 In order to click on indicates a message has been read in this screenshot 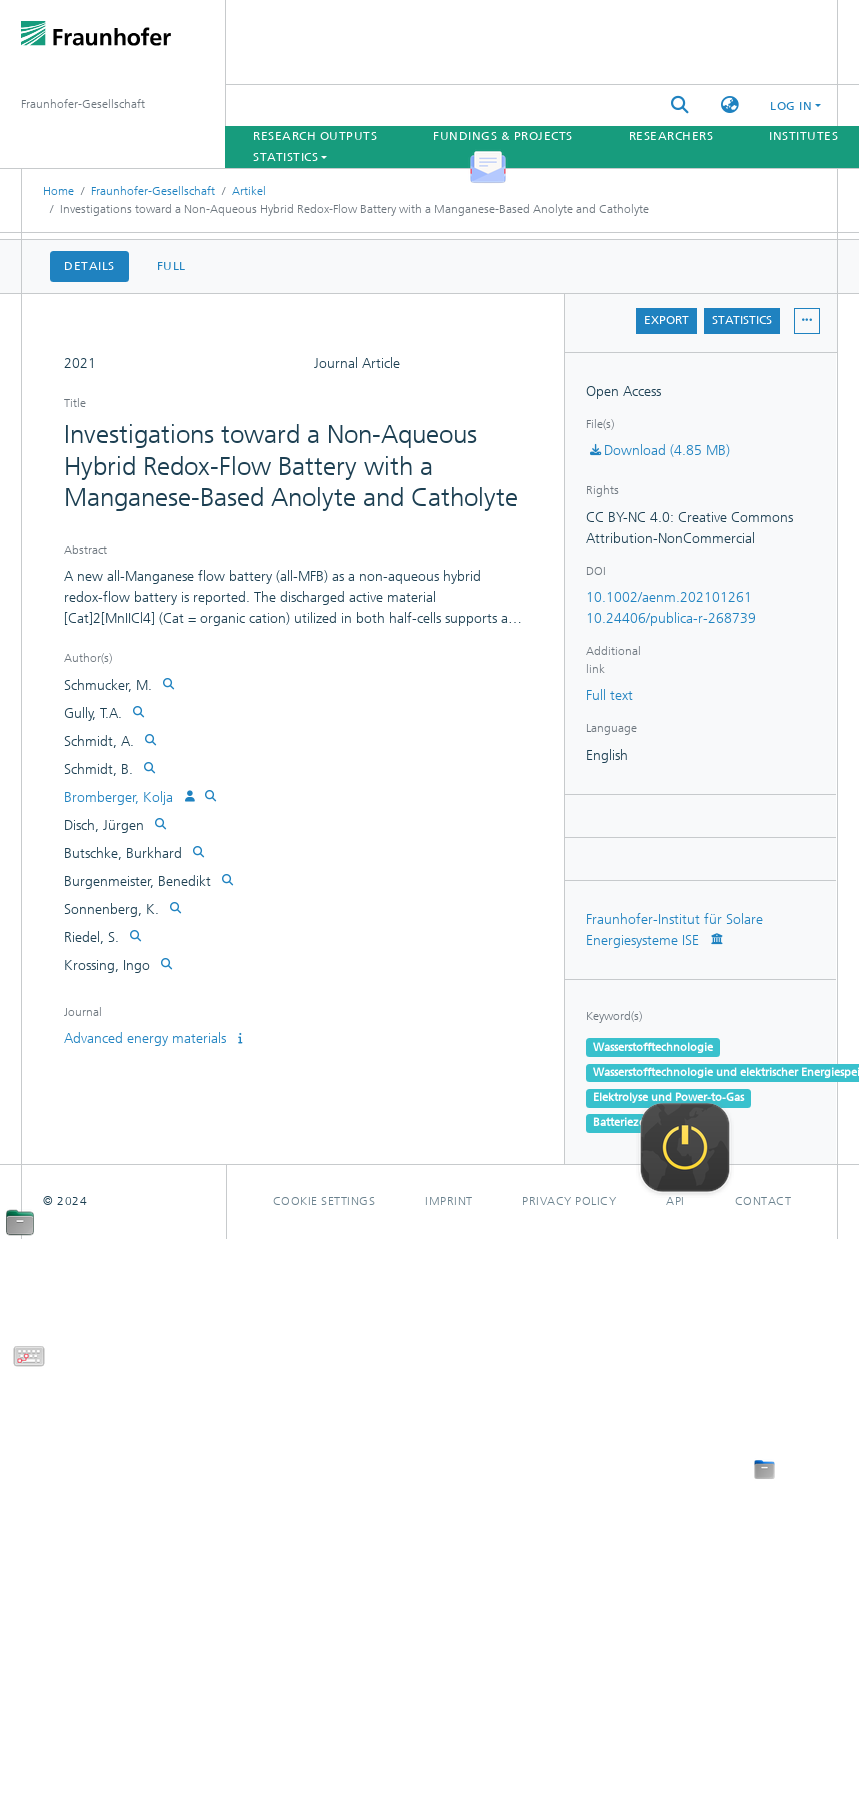, I will do `click(488, 169)`.